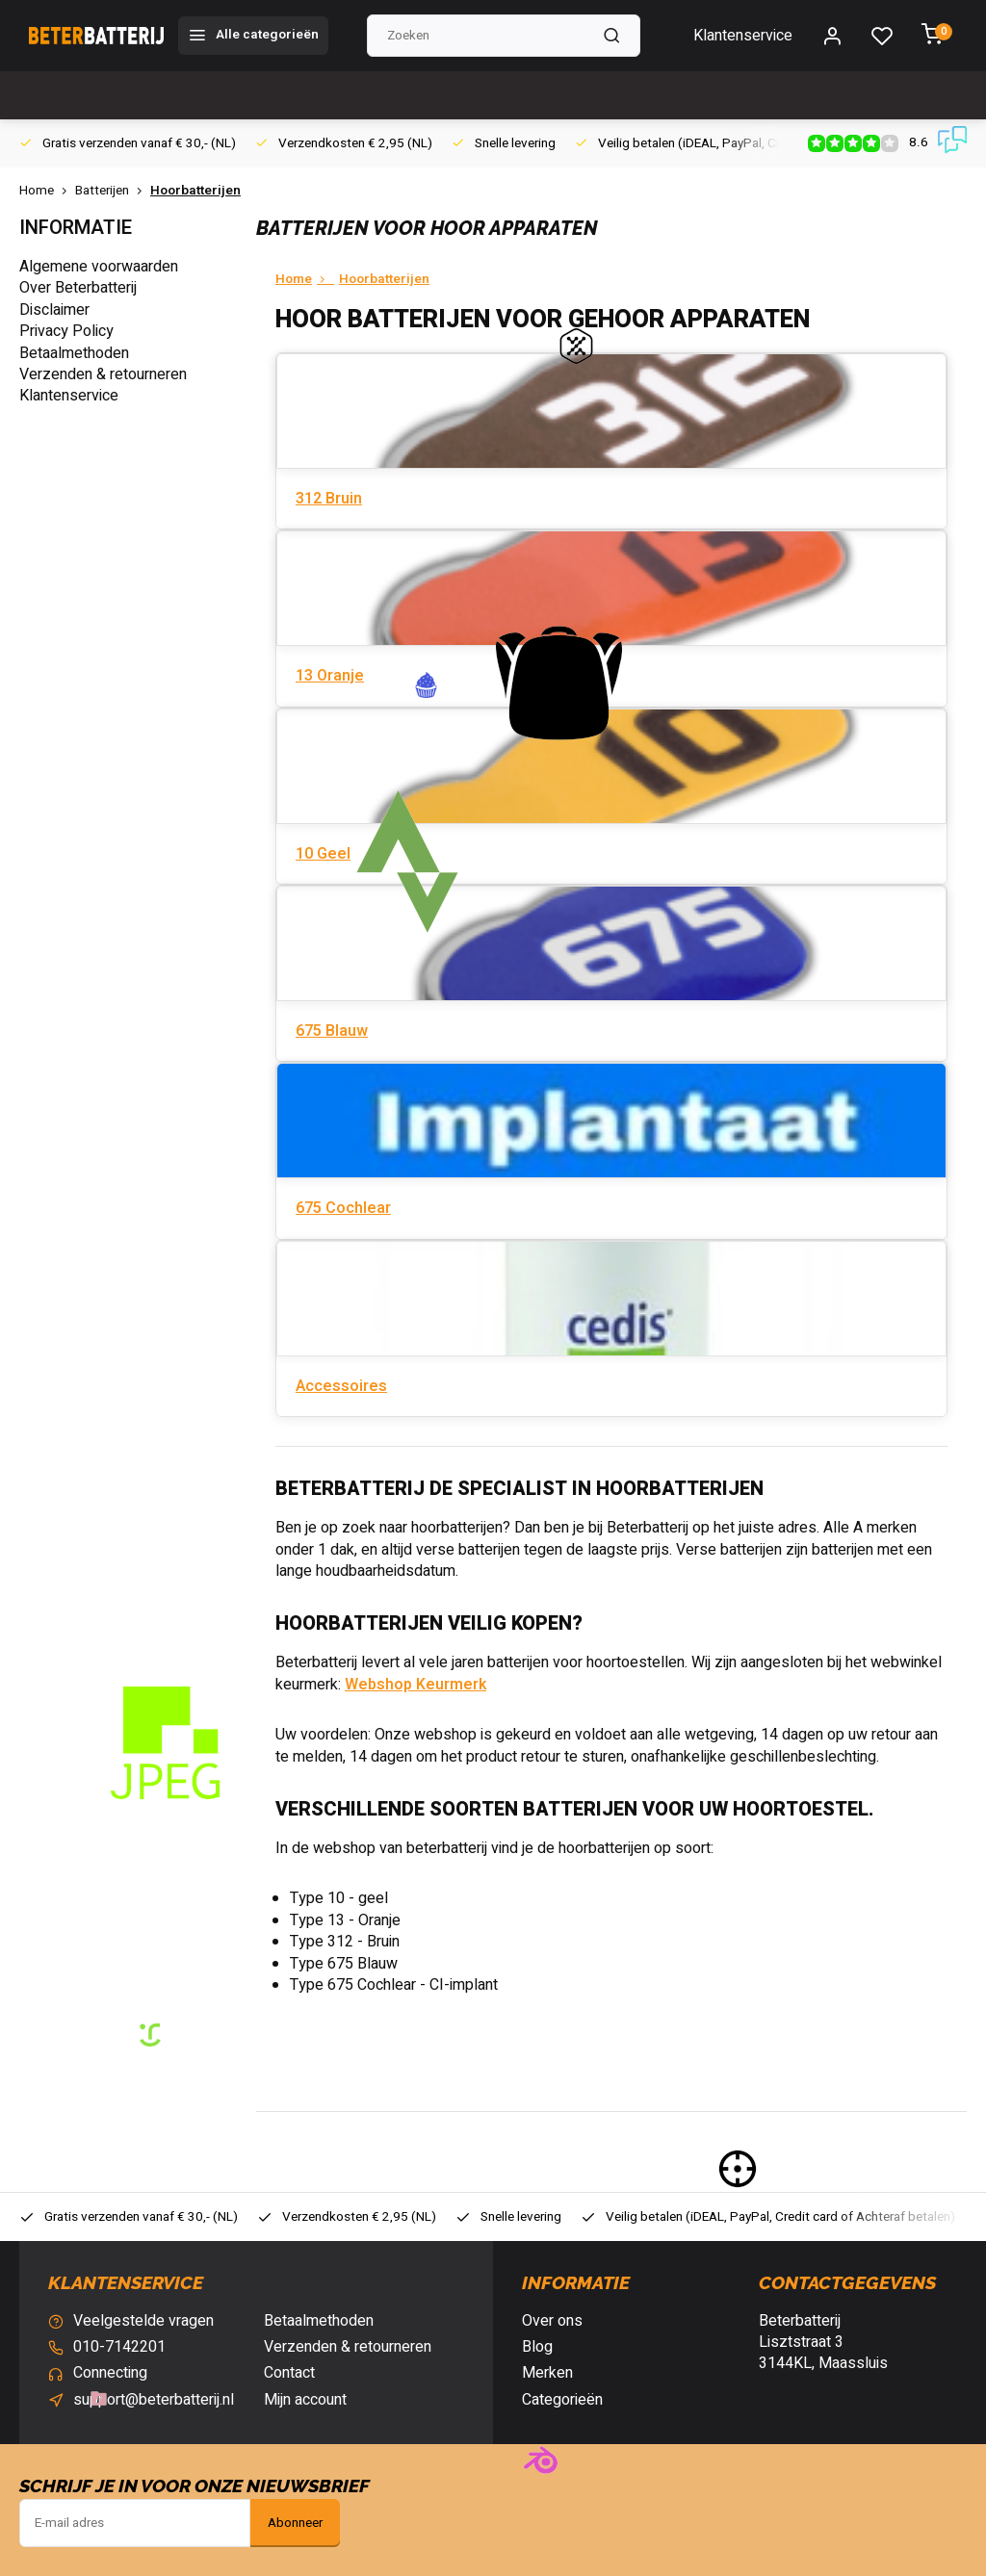 The width and height of the screenshot is (986, 2576). I want to click on open localxpose tunnel service, so click(576, 346).